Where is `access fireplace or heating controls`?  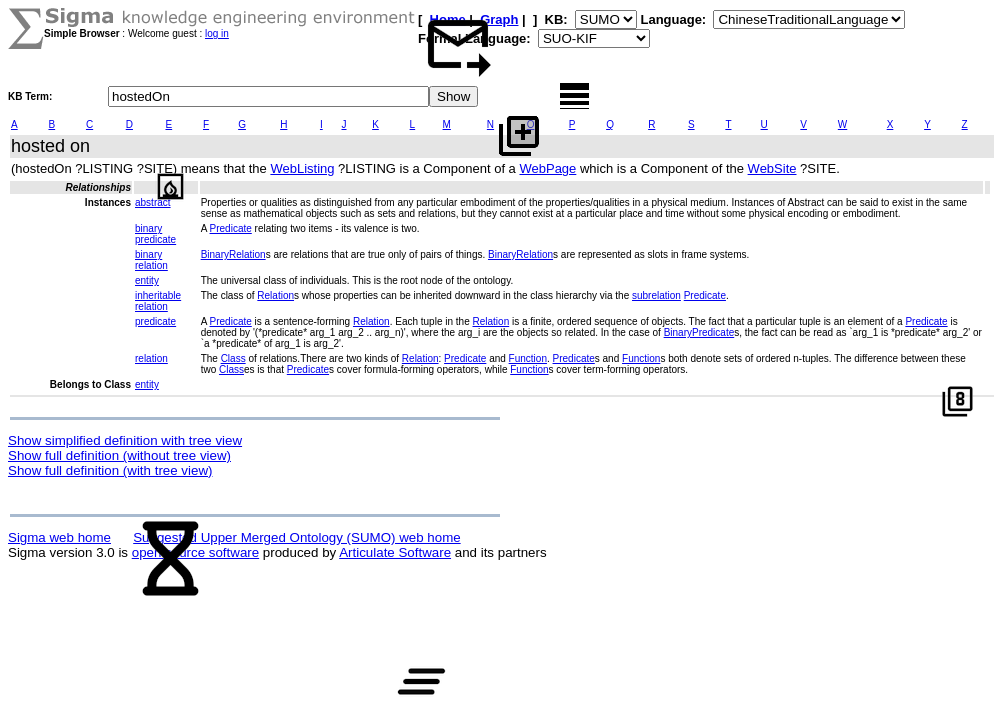
access fireplace or heating controls is located at coordinates (170, 186).